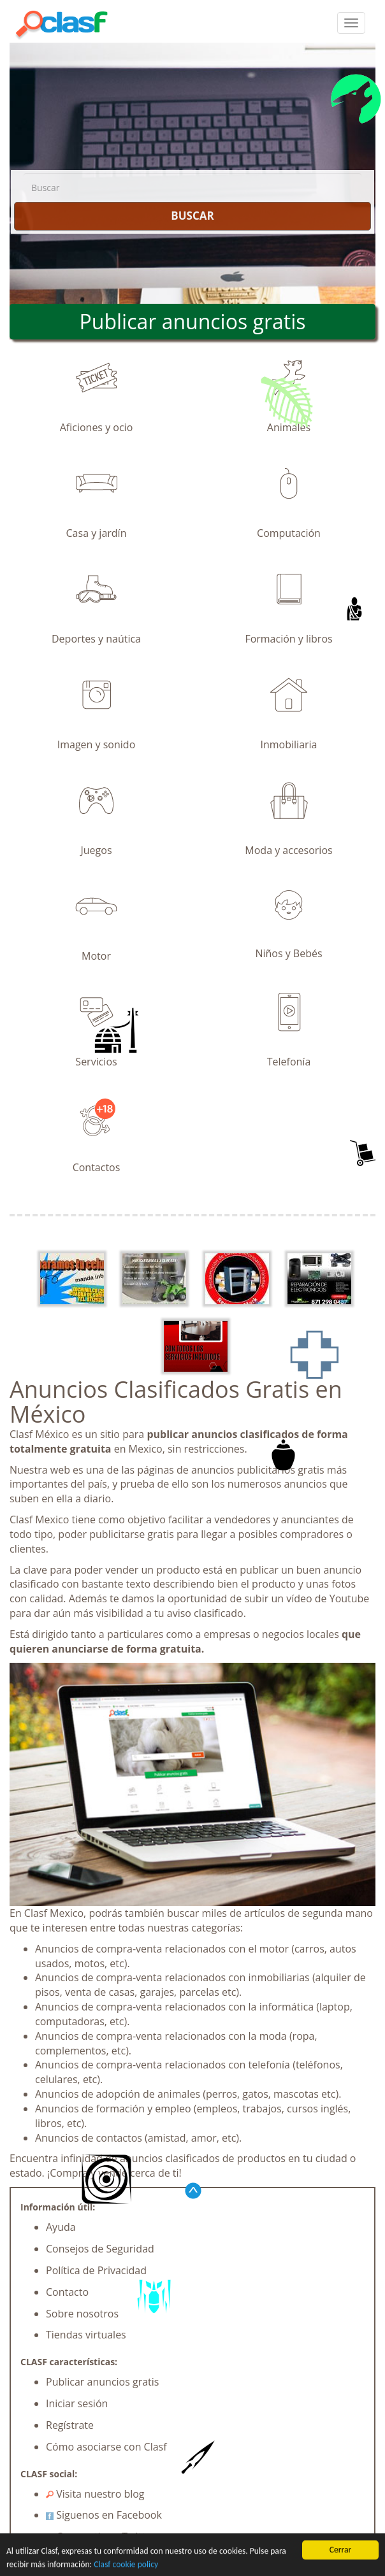  Describe the element at coordinates (287, 402) in the screenshot. I see `indicates autumn or seasonal theme` at that location.